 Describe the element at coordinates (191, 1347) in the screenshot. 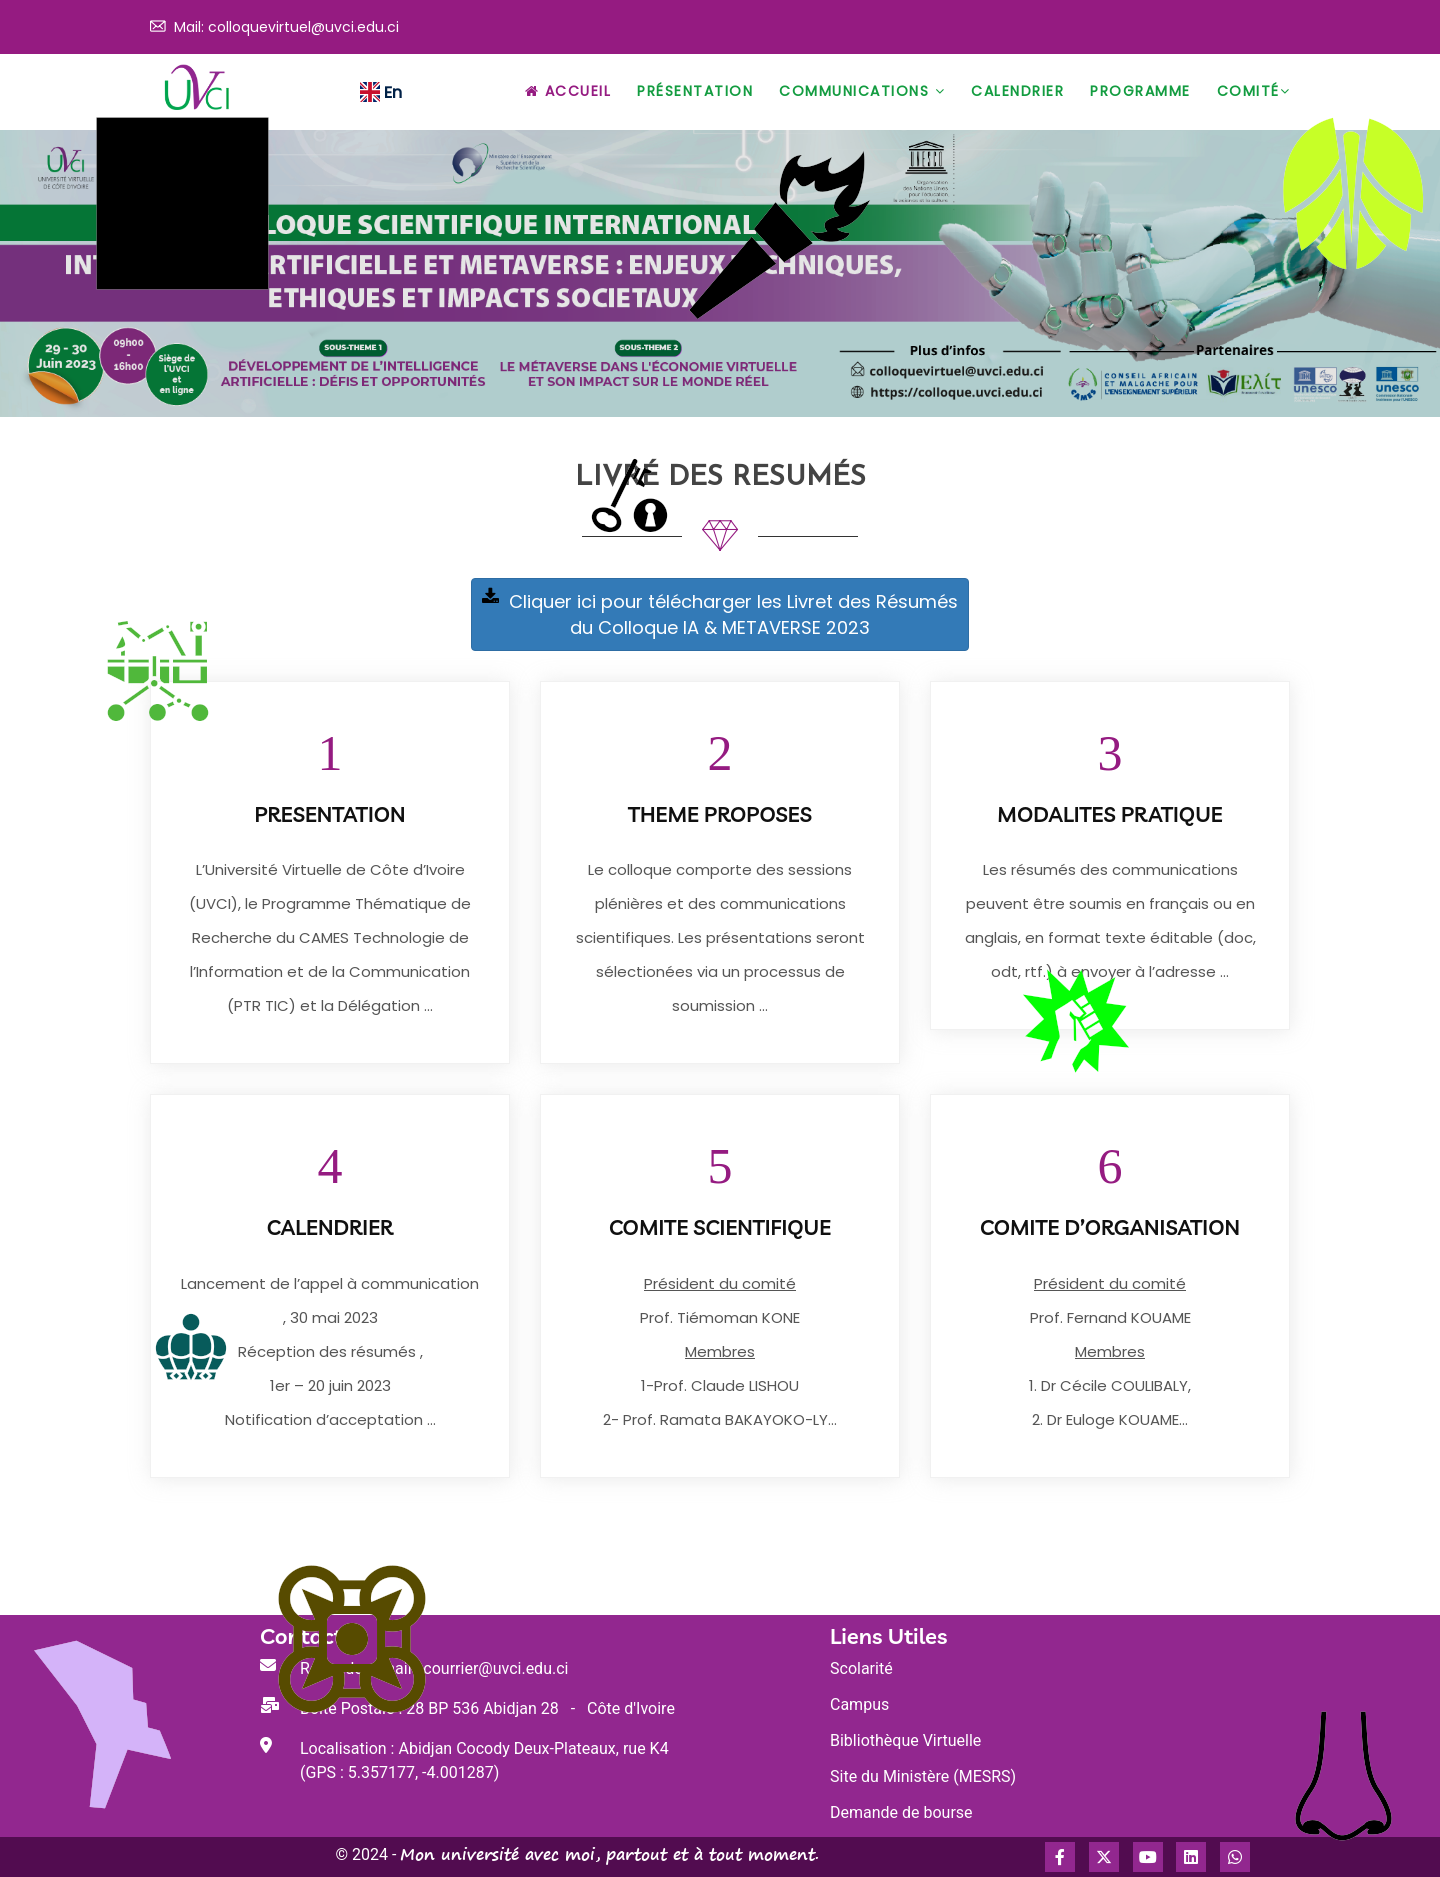

I see `indicates premium or royal status in a game` at that location.